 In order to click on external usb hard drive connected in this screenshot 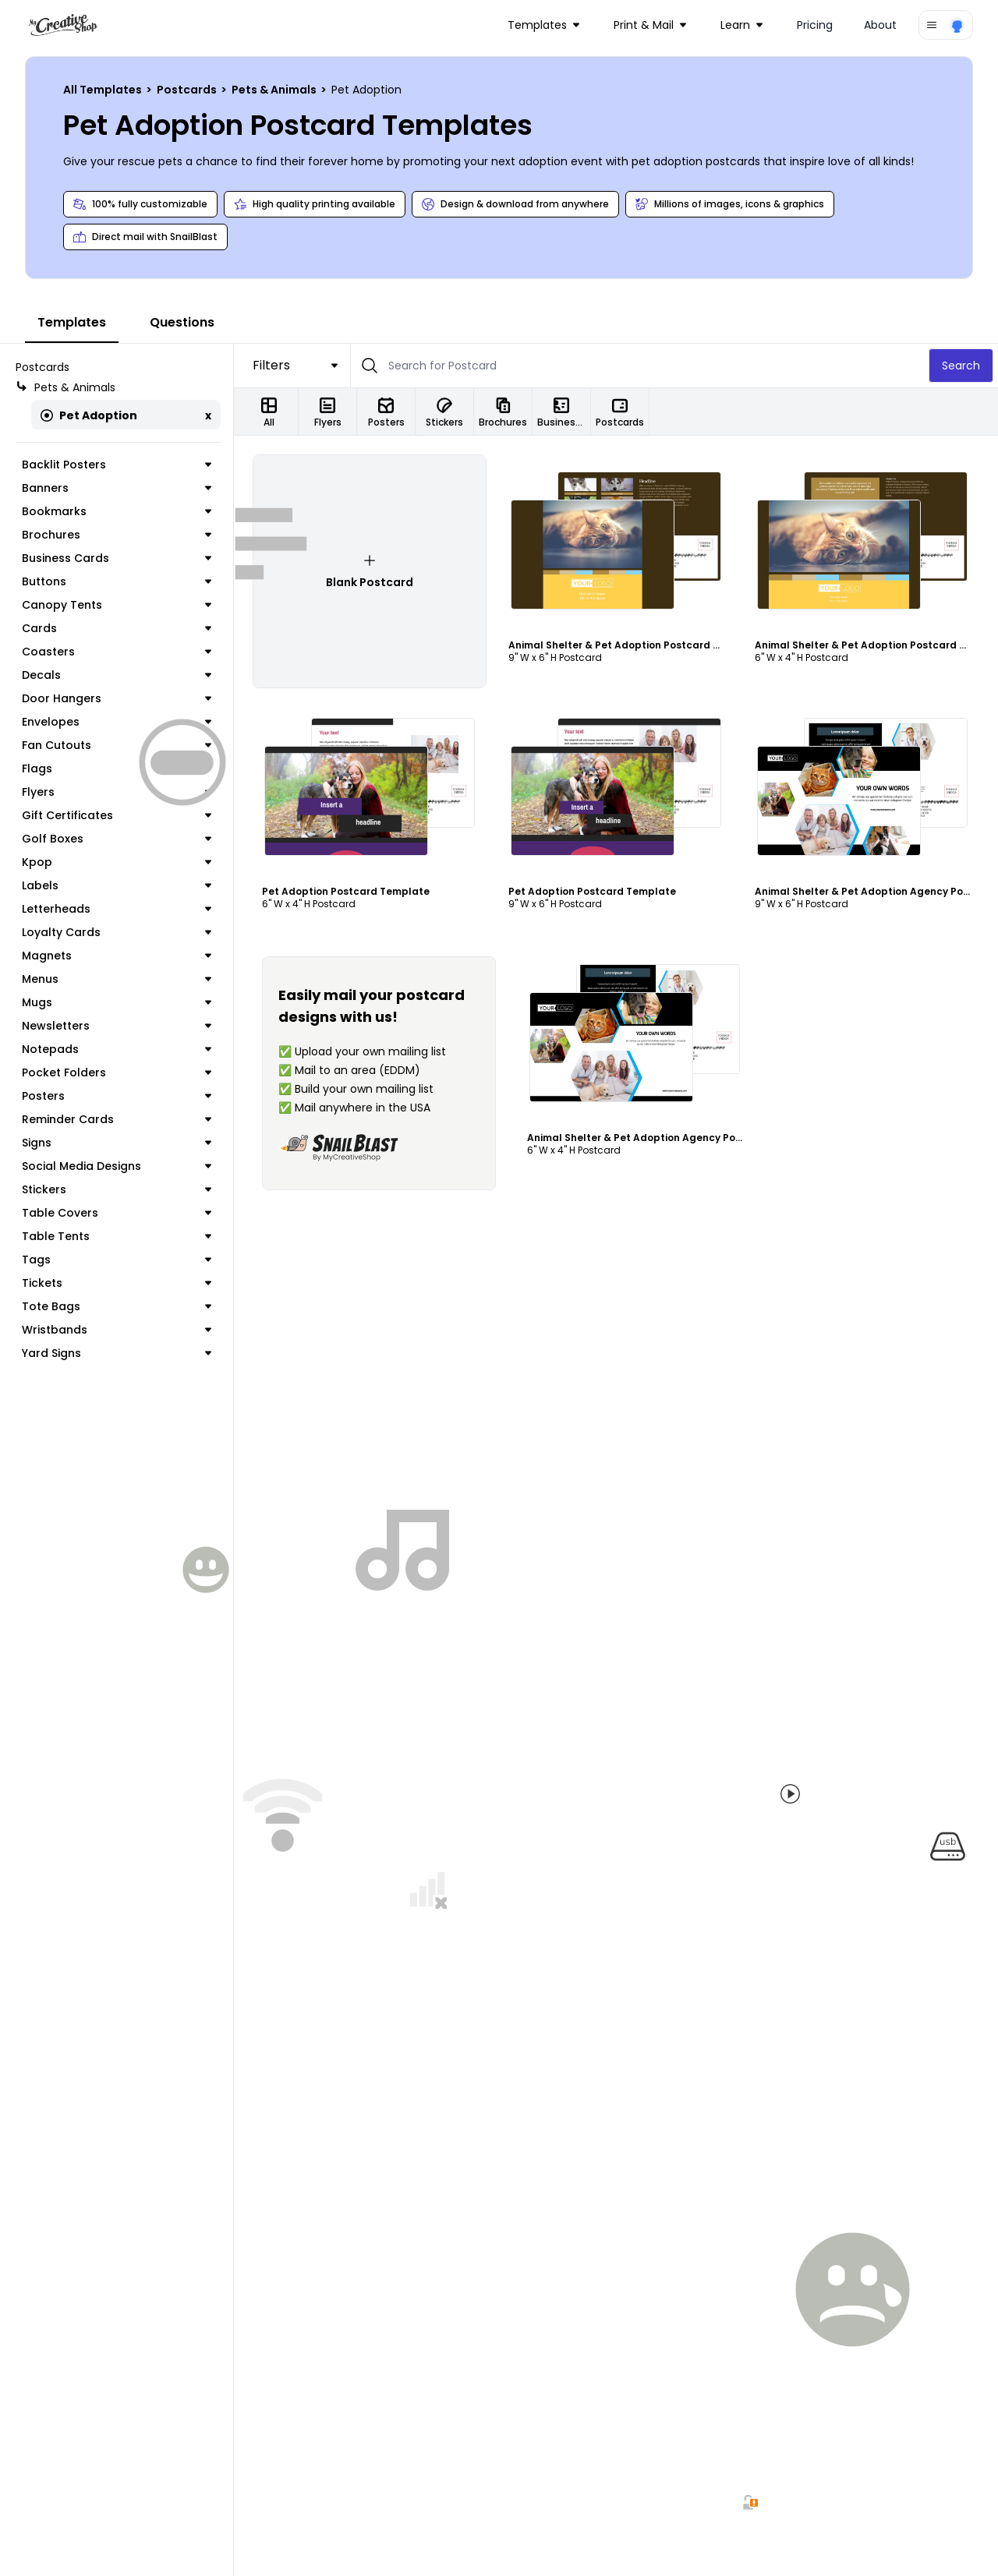, I will do `click(947, 1845)`.